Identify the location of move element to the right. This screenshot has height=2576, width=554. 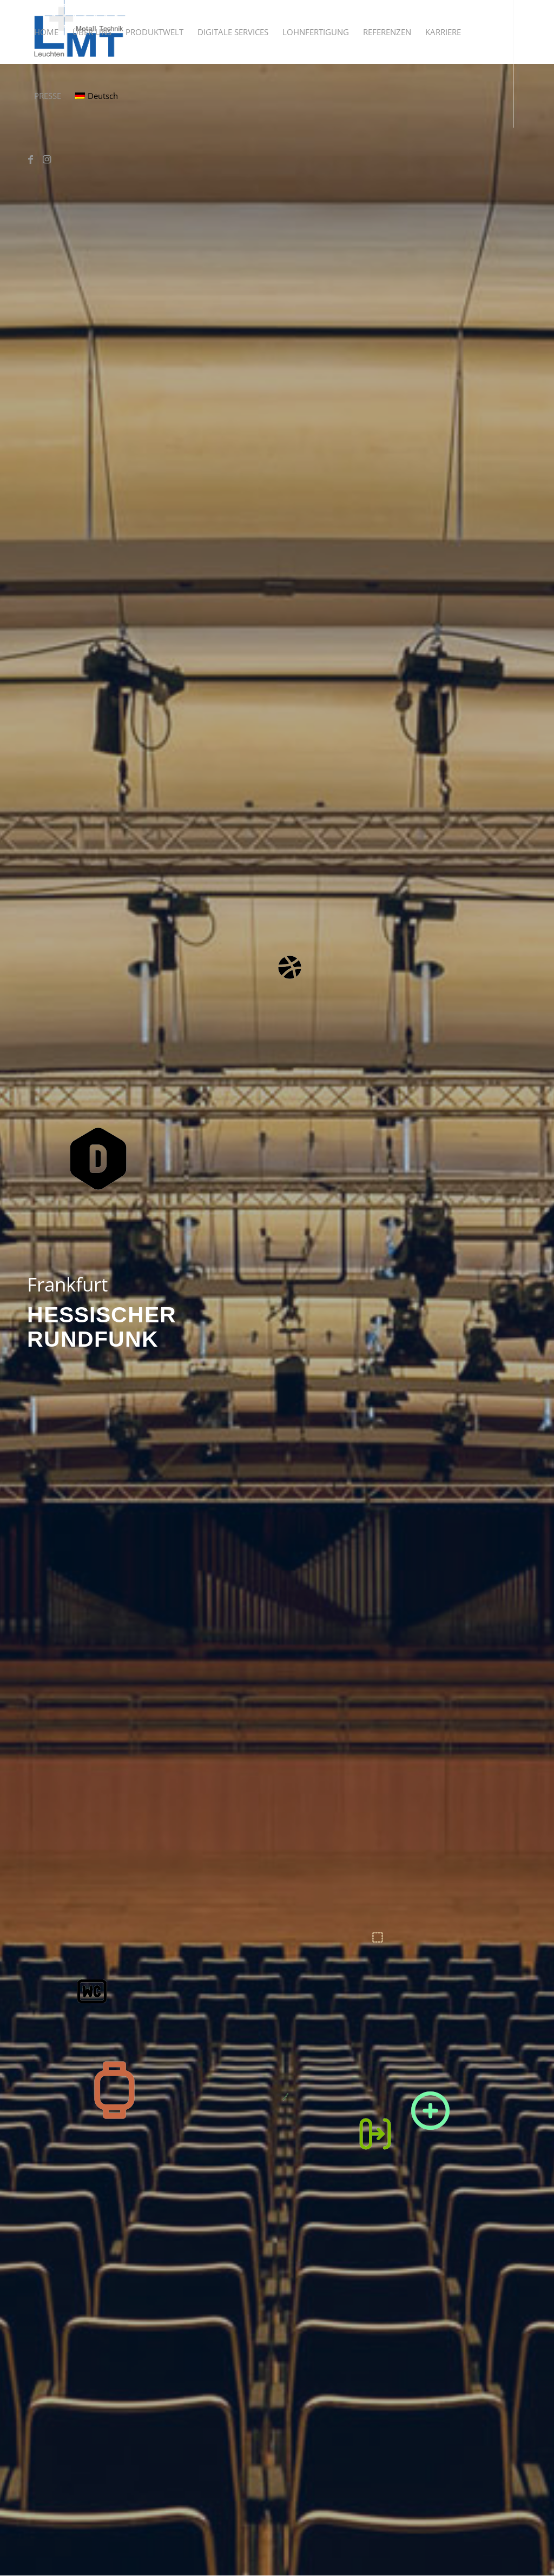
(375, 2134).